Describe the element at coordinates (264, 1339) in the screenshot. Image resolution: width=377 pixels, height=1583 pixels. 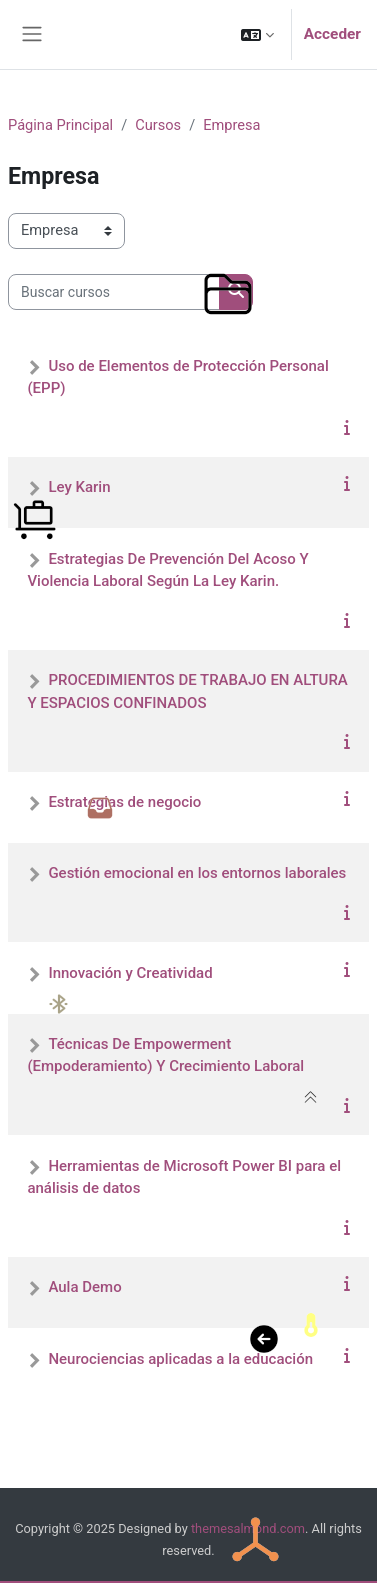
I see `go back to previous screen` at that location.